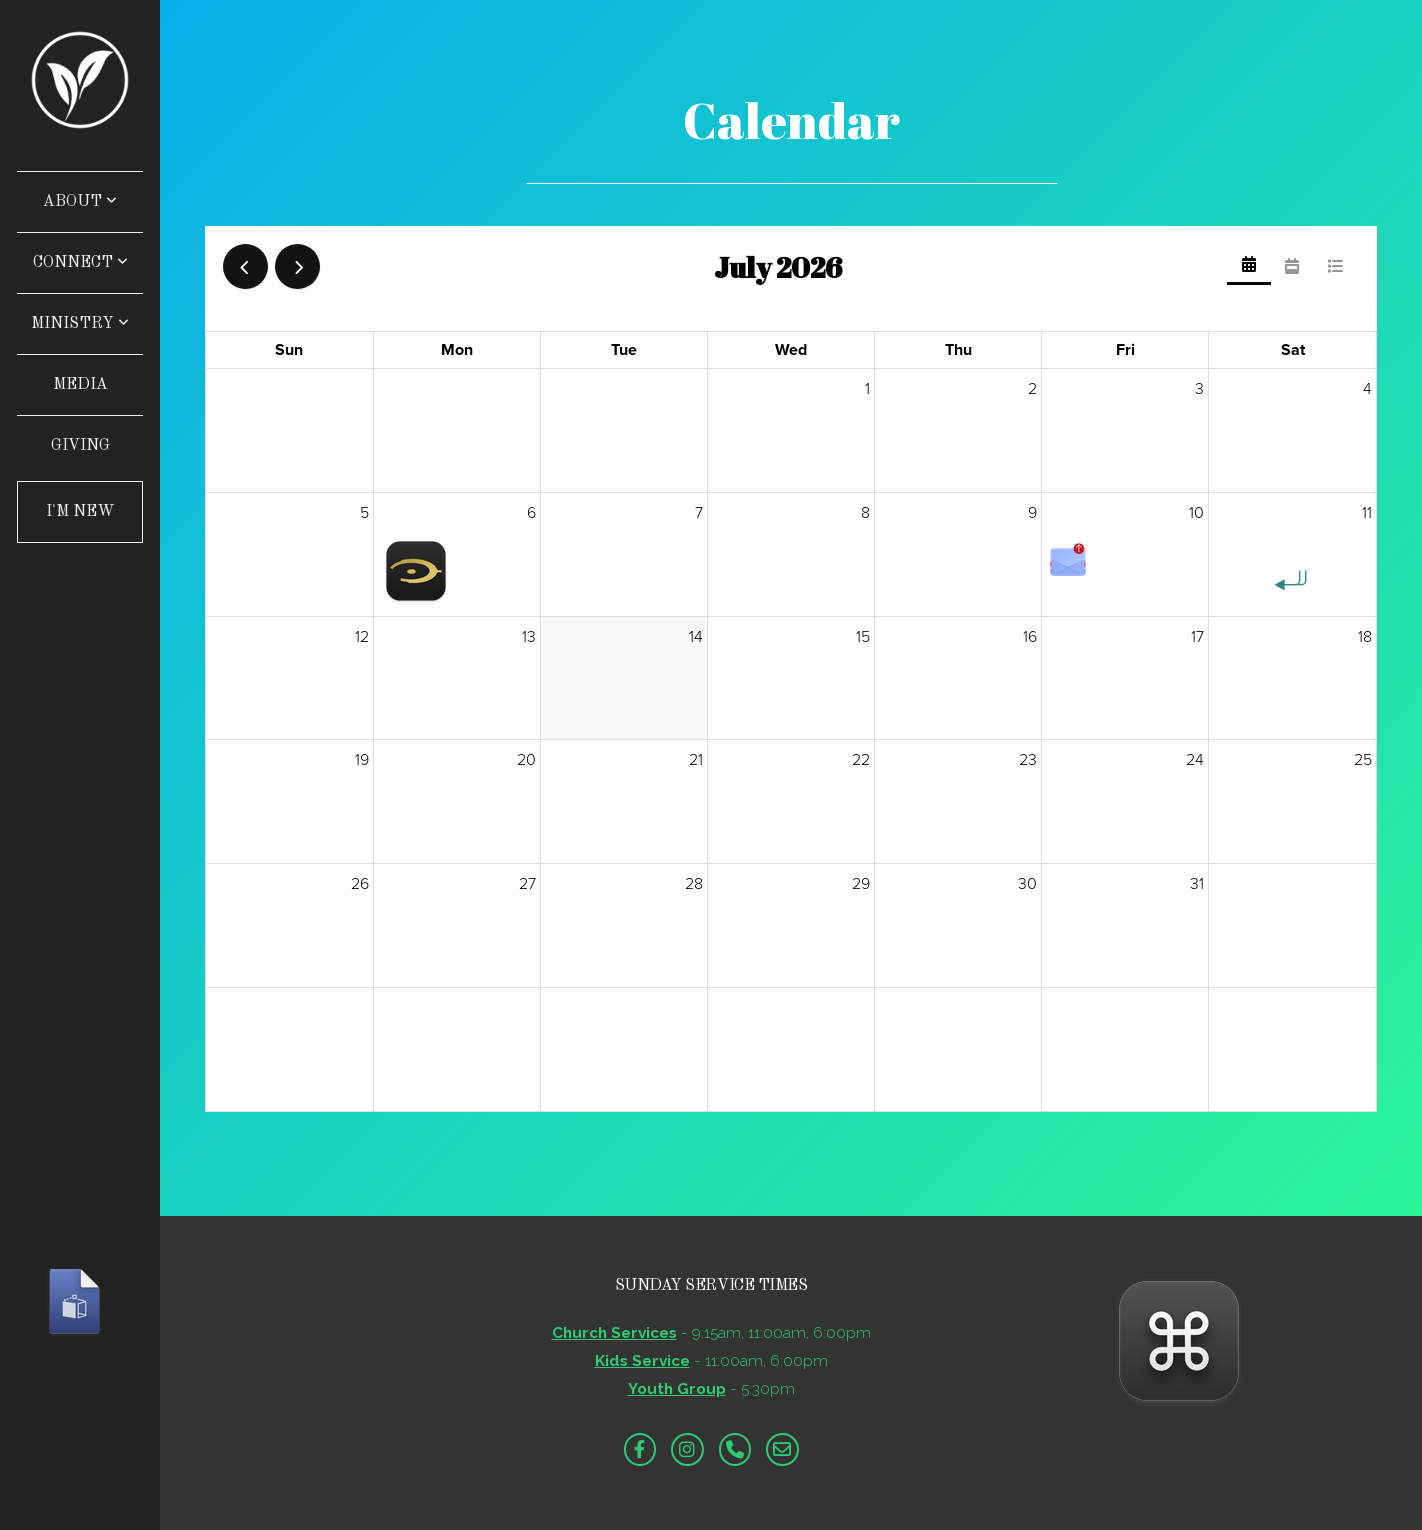 This screenshot has height=1530, width=1422. What do you see at coordinates (1179, 1341) in the screenshot?
I see `open keyboard settings and preferences` at bounding box center [1179, 1341].